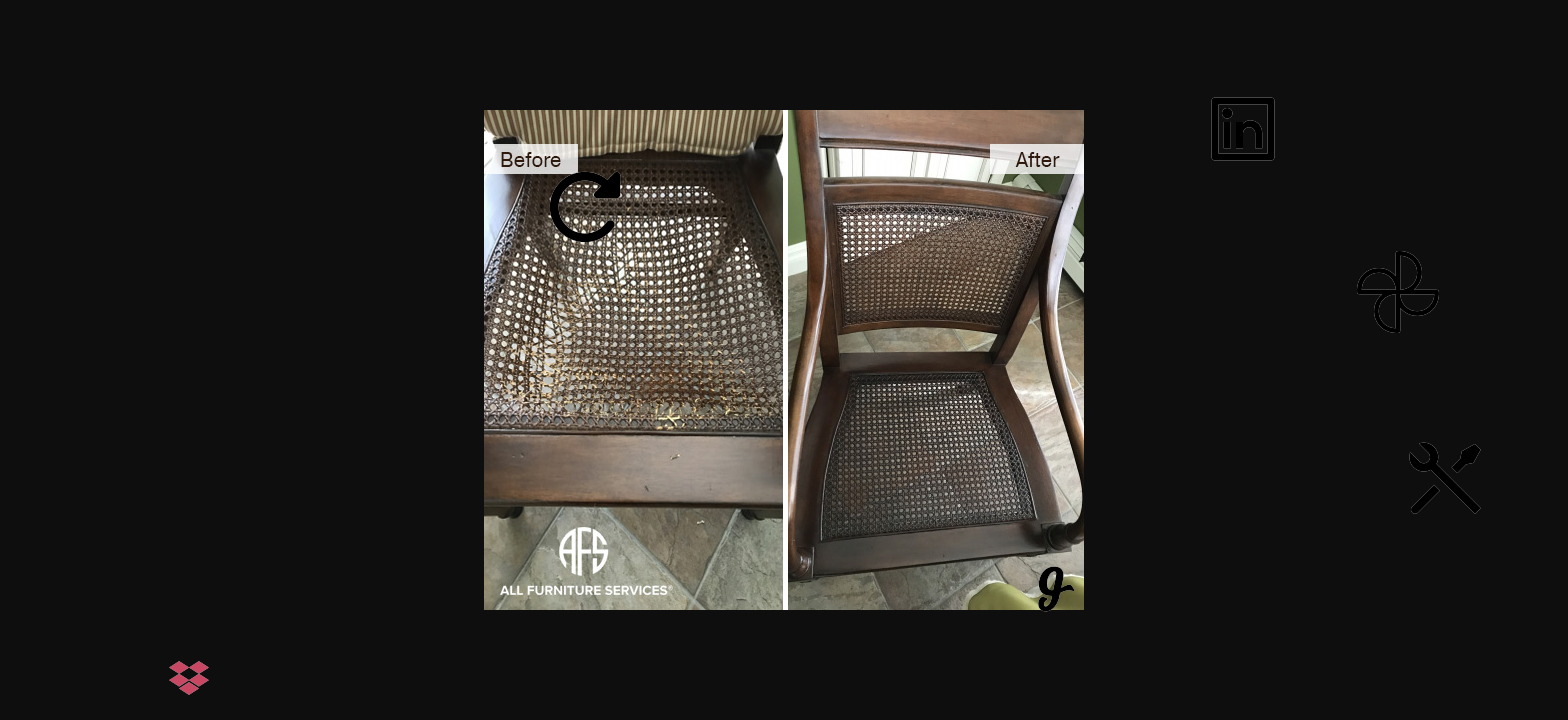  I want to click on access settings and configuration options, so click(1446, 479).